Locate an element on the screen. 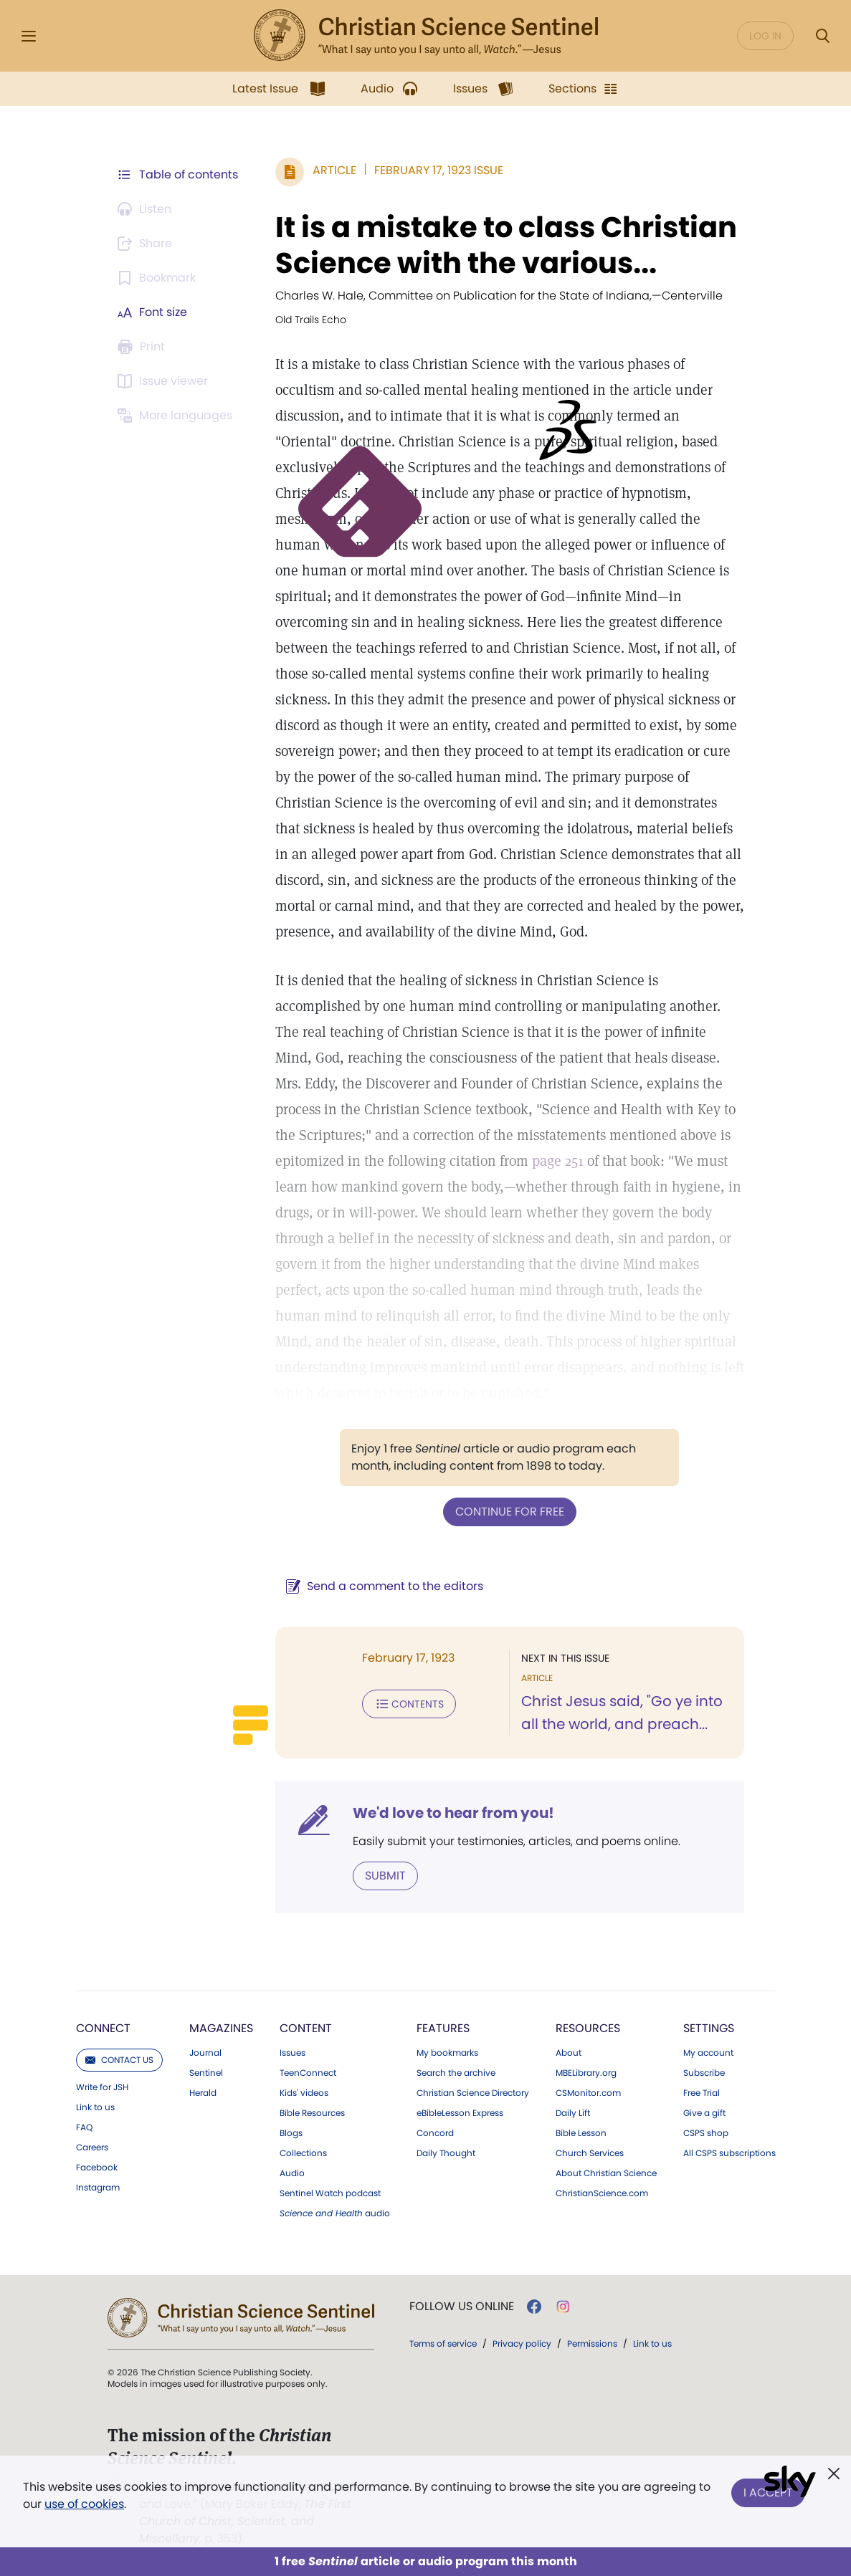  Formspree form backend service logo is located at coordinates (250, 1725).